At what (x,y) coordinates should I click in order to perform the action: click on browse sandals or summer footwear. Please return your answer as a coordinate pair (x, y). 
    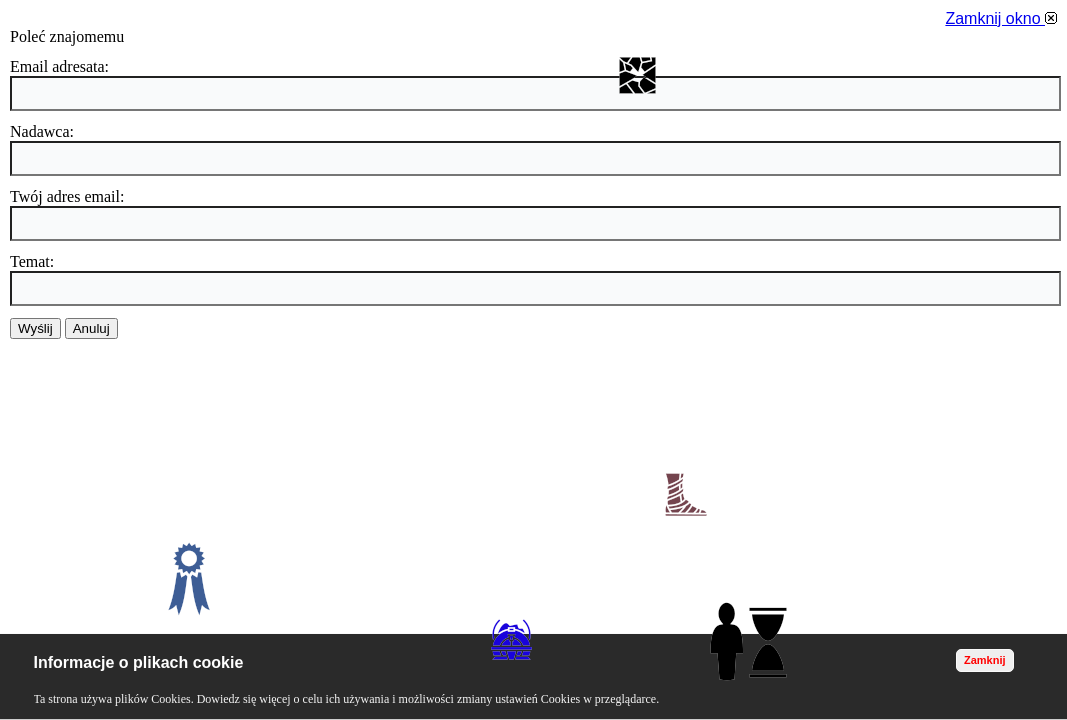
    Looking at the image, I should click on (686, 495).